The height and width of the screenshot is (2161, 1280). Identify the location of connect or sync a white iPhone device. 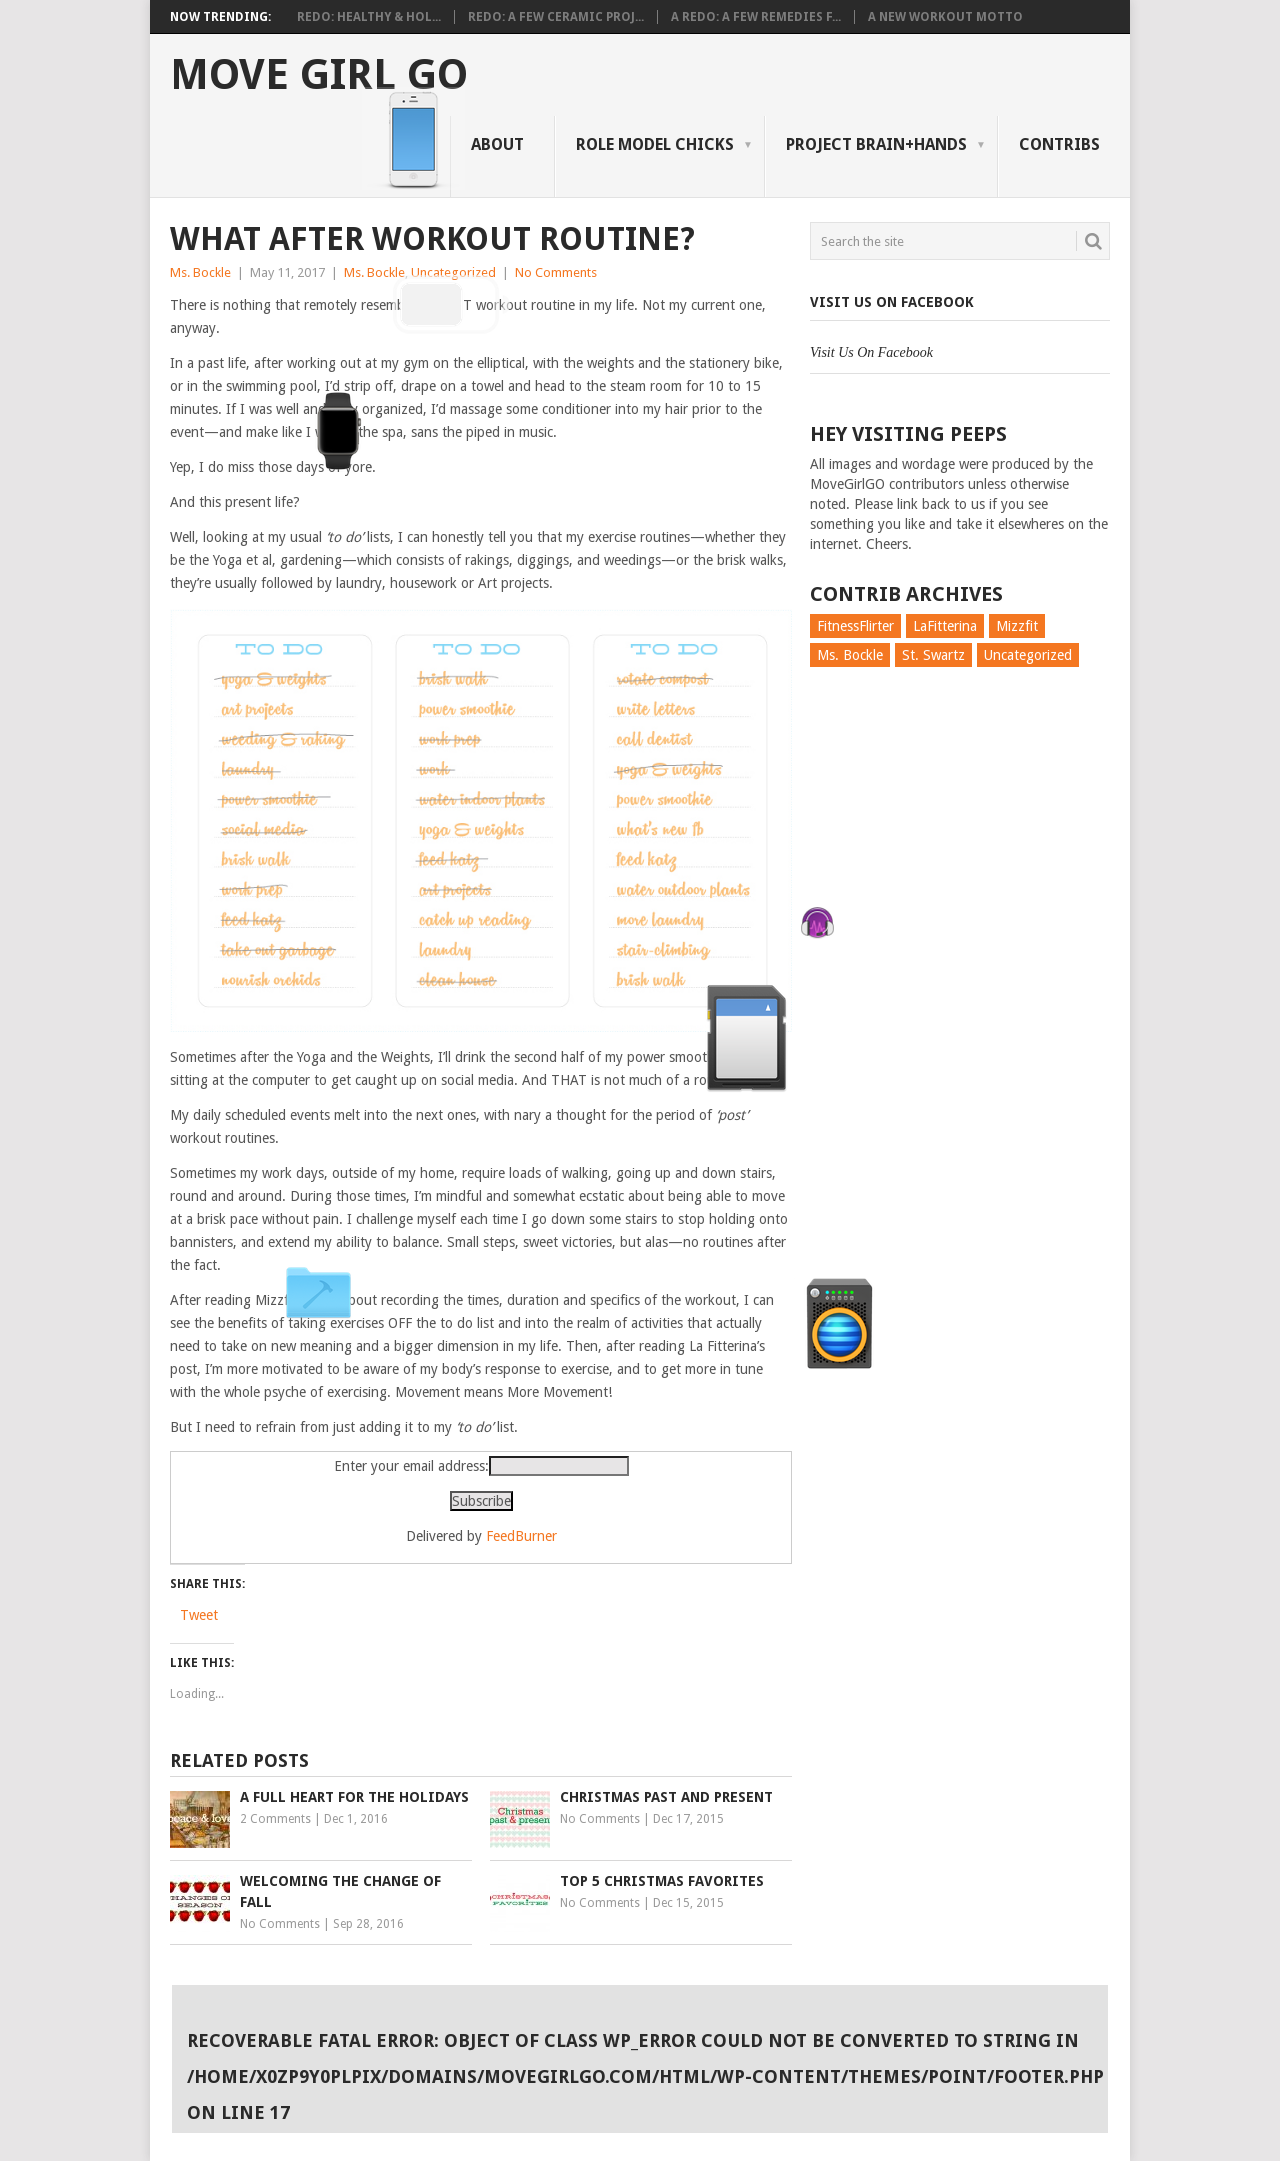
(413, 138).